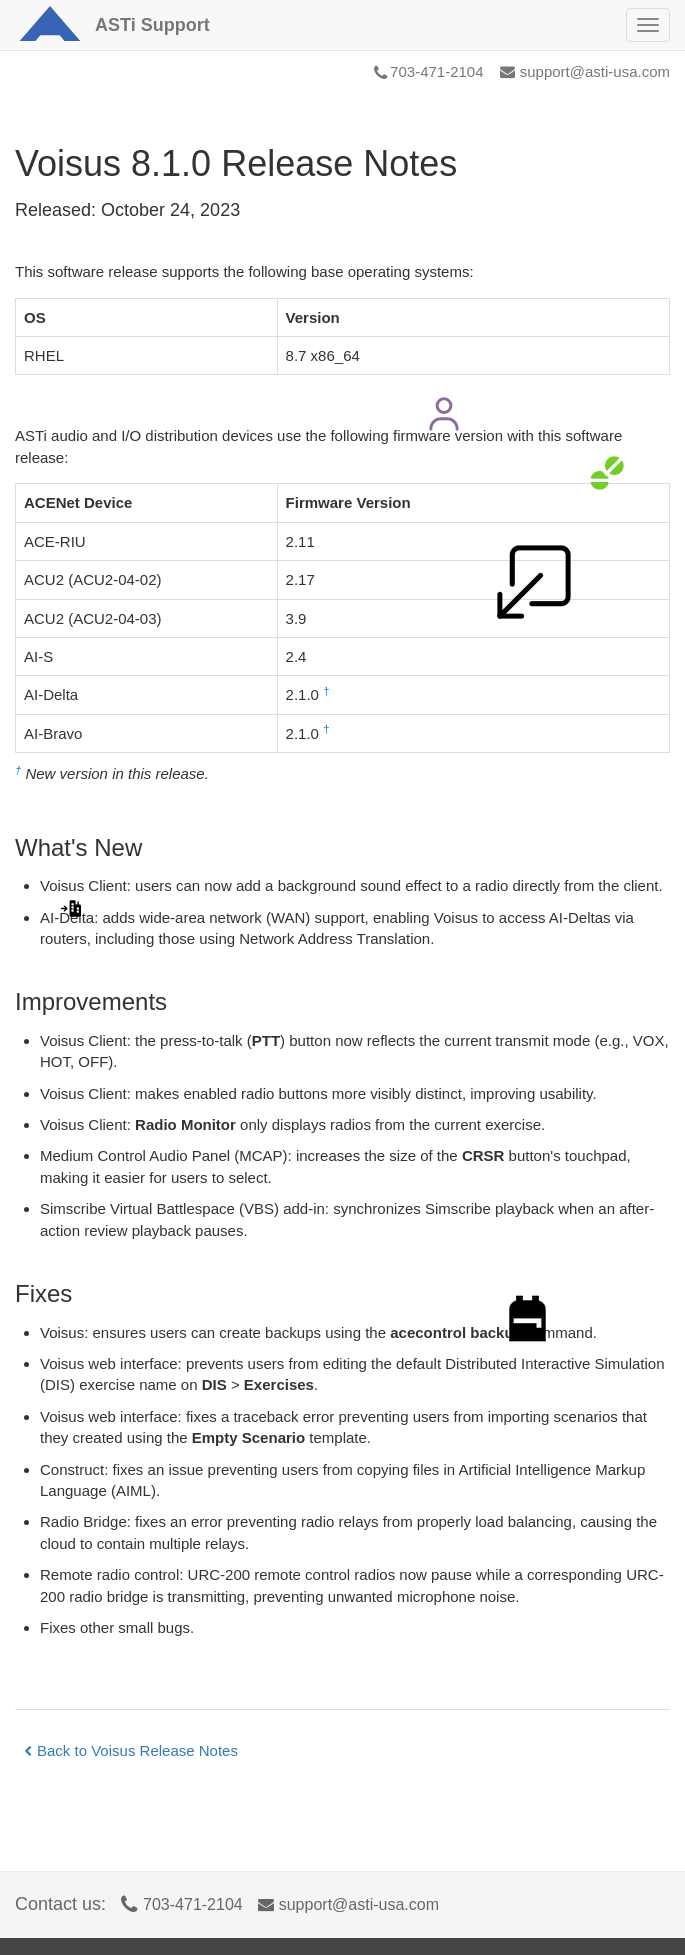  Describe the element at coordinates (527, 1318) in the screenshot. I see `access your backpack or stored items` at that location.